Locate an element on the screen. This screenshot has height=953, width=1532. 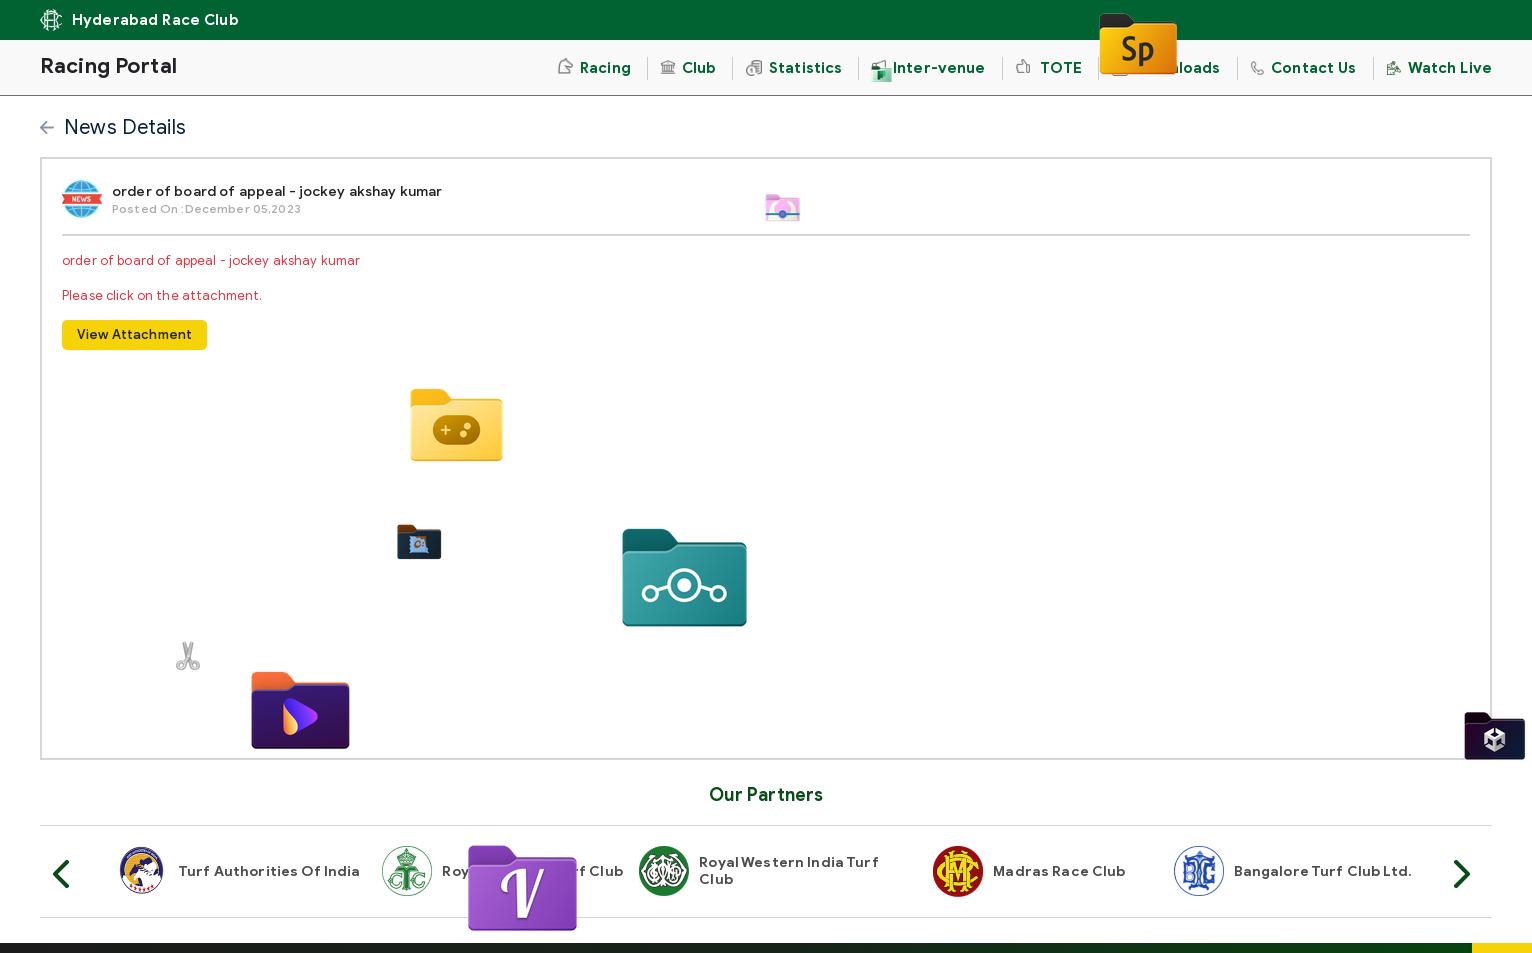
open microsoft planner files folder is located at coordinates (881, 74).